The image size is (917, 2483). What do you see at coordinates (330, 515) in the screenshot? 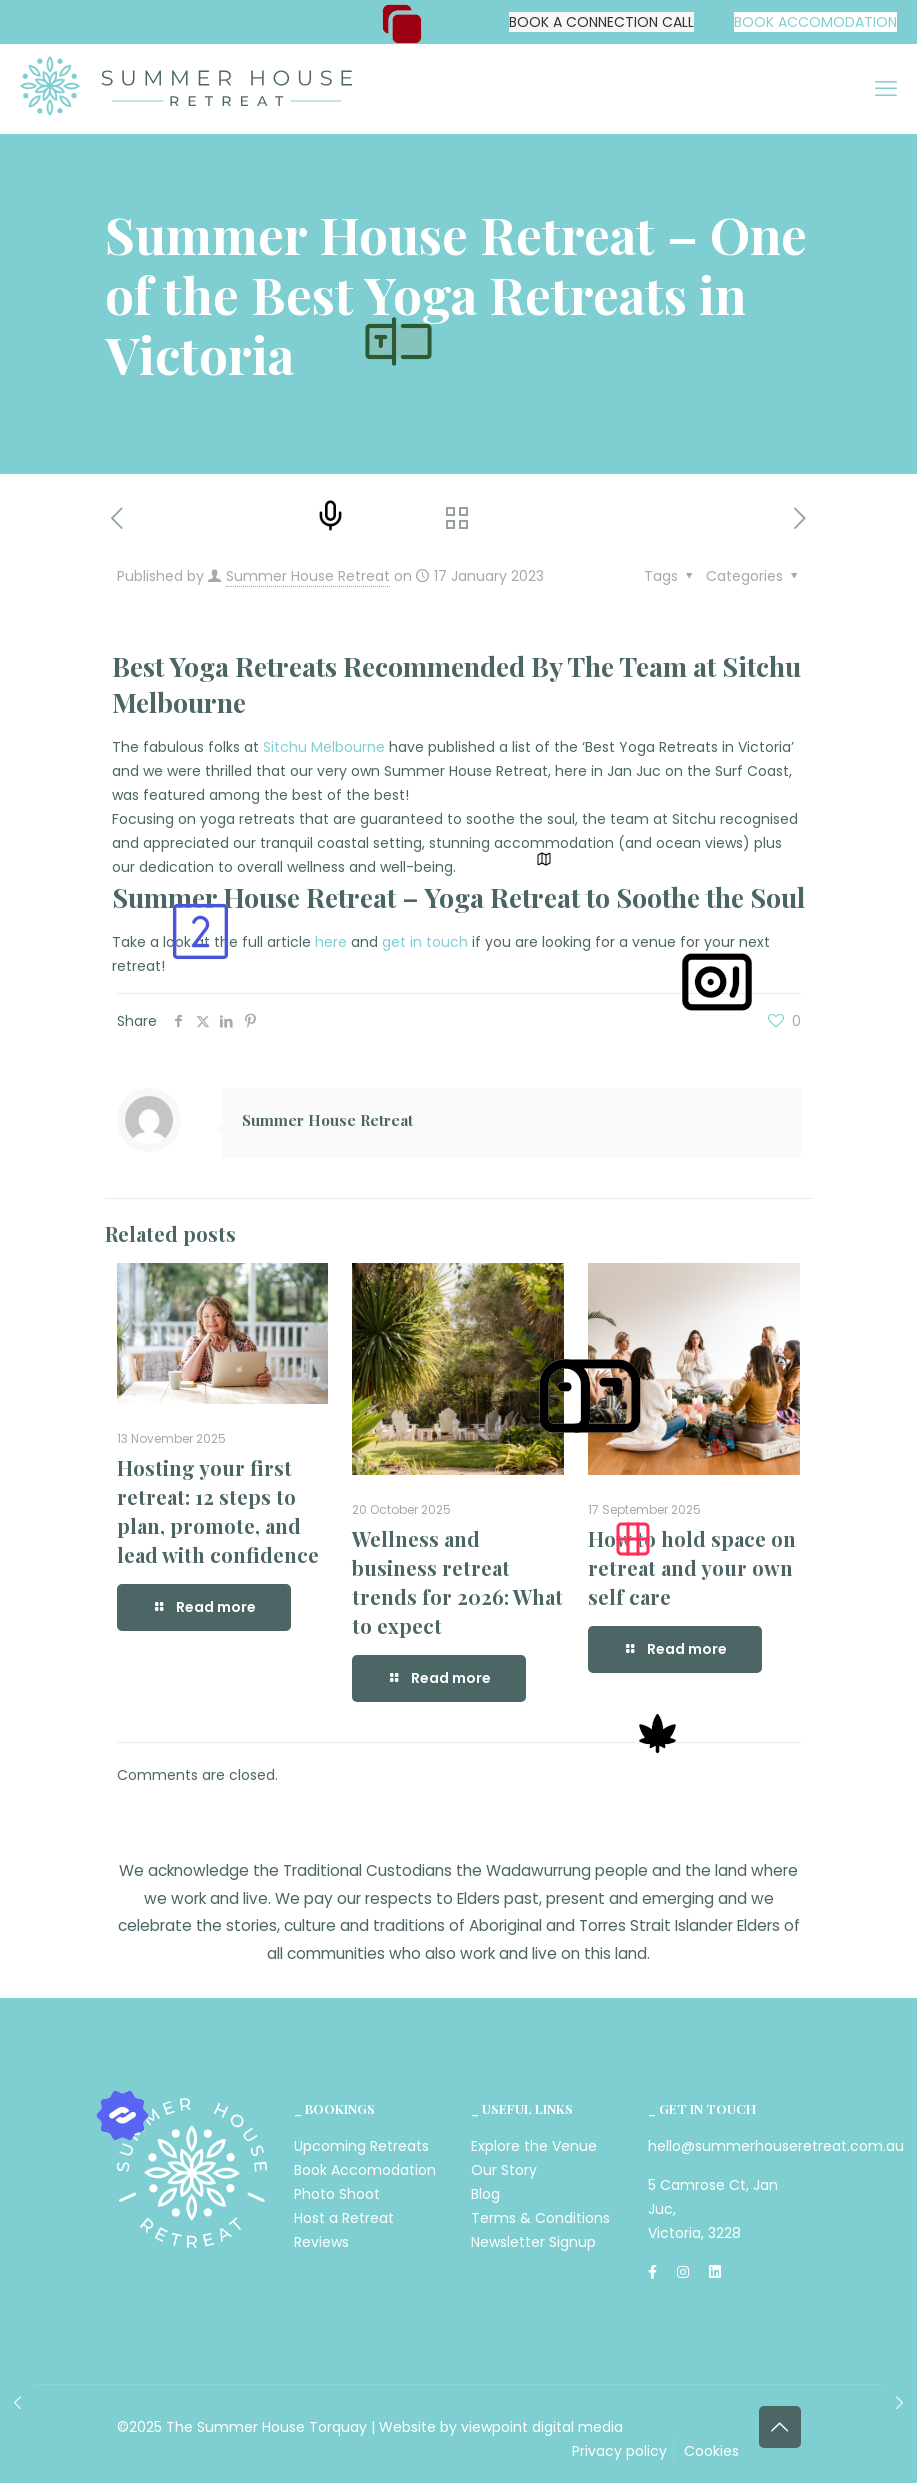
I see `tap to start voice input` at bounding box center [330, 515].